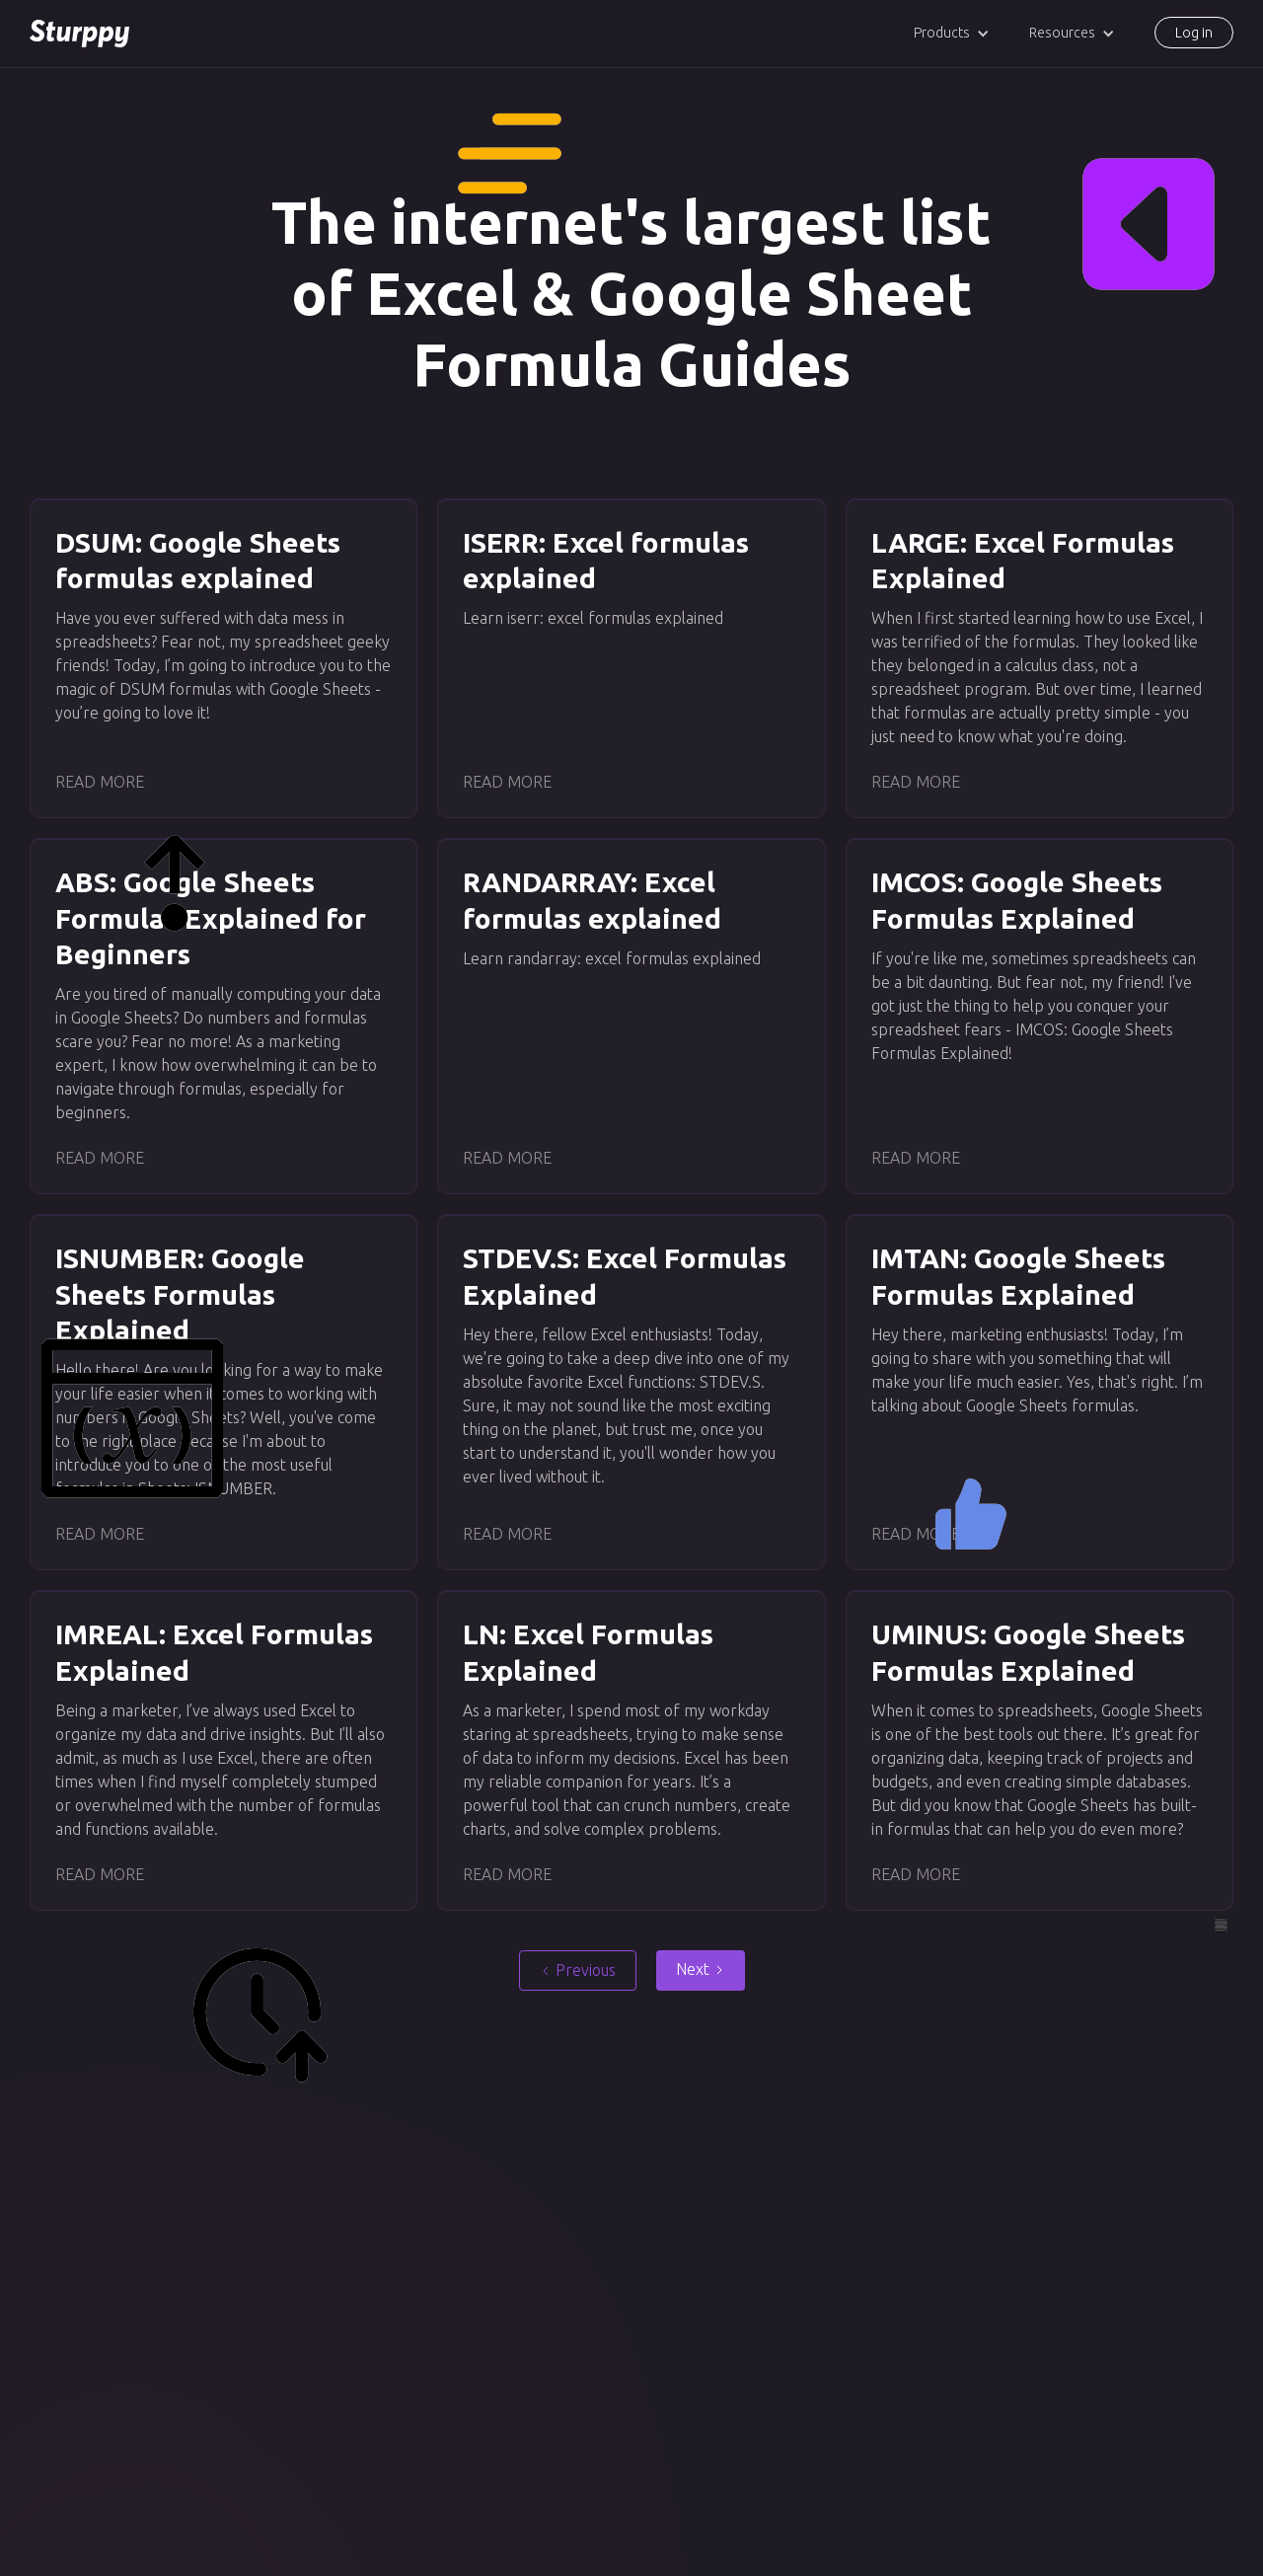 The height and width of the screenshot is (2576, 1263). Describe the element at coordinates (509, 153) in the screenshot. I see `open navigation menu` at that location.